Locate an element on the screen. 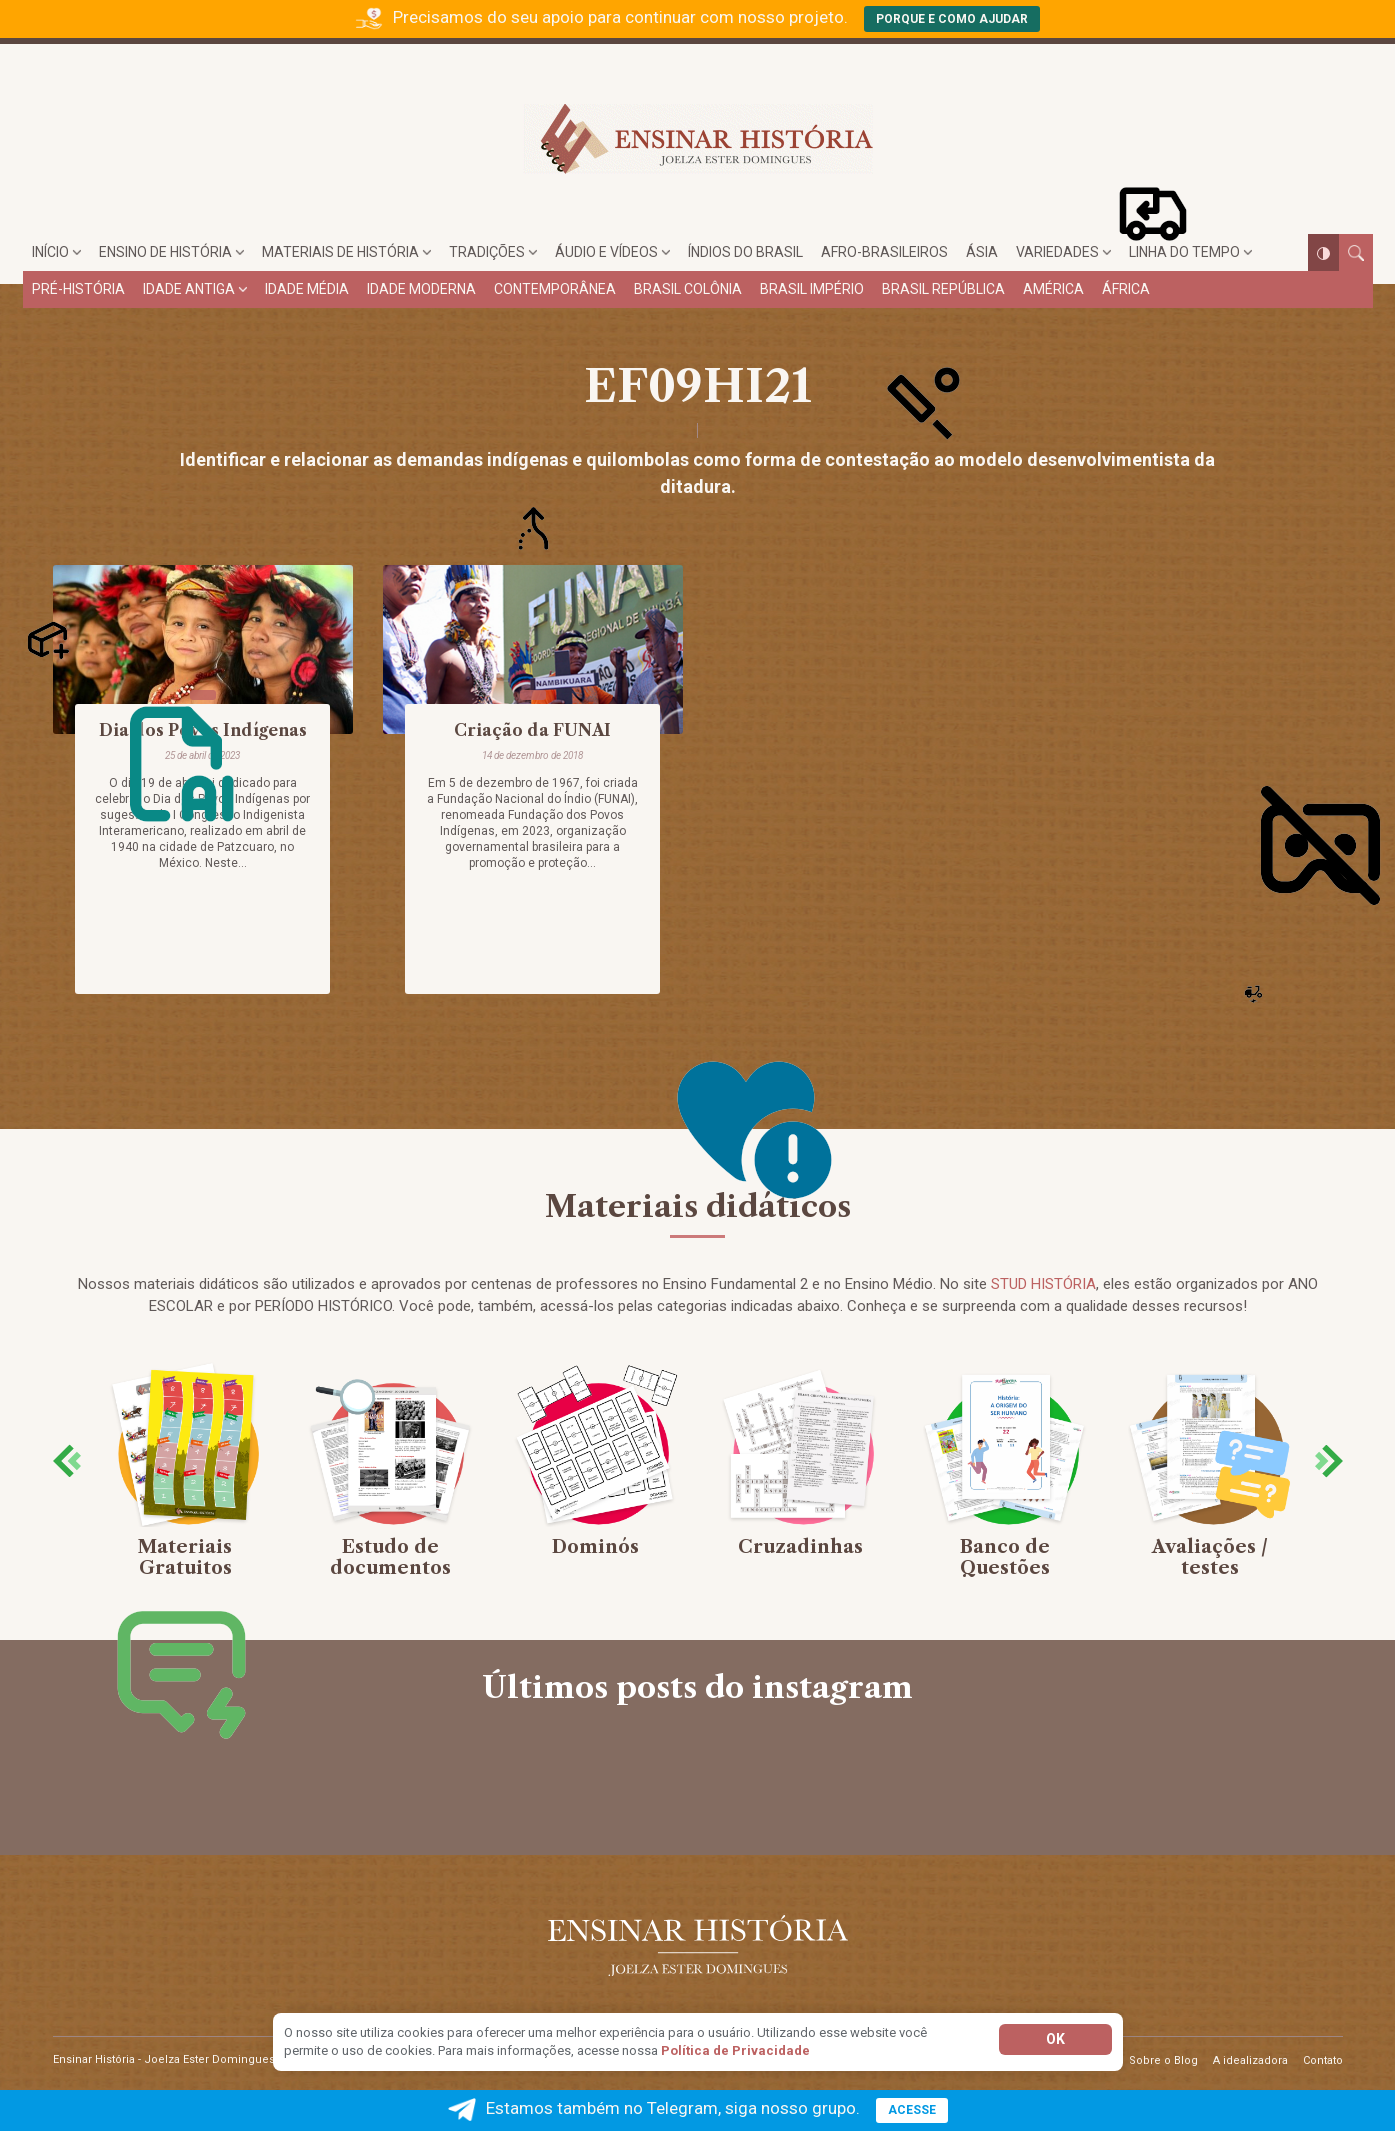  health alert or warning notification is located at coordinates (754, 1121).